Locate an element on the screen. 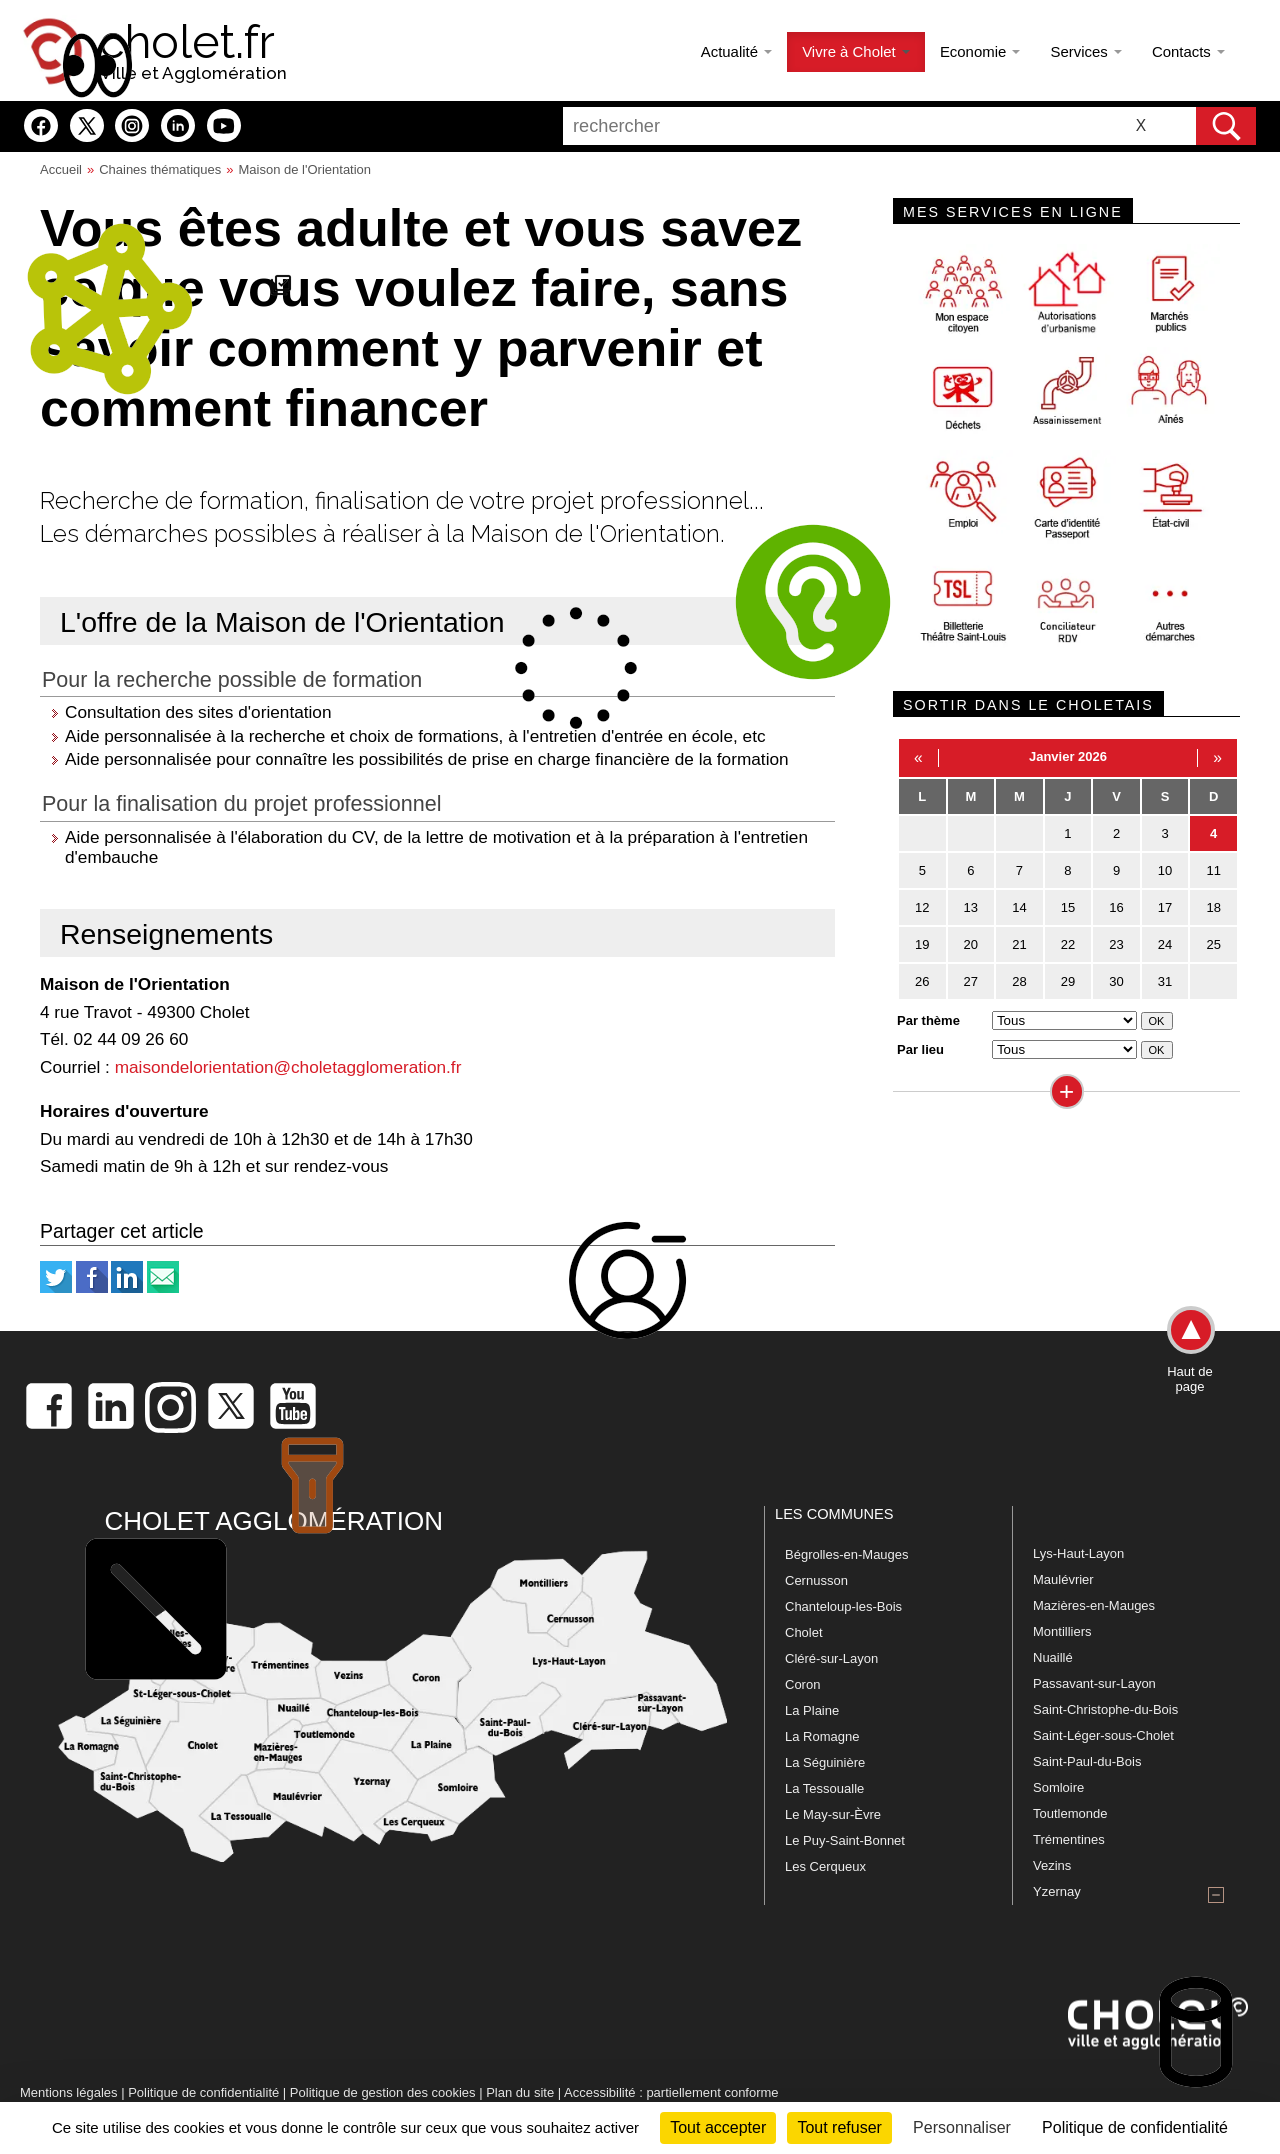 The width and height of the screenshot is (1280, 2154). connect to the fediverse network is located at coordinates (107, 309).